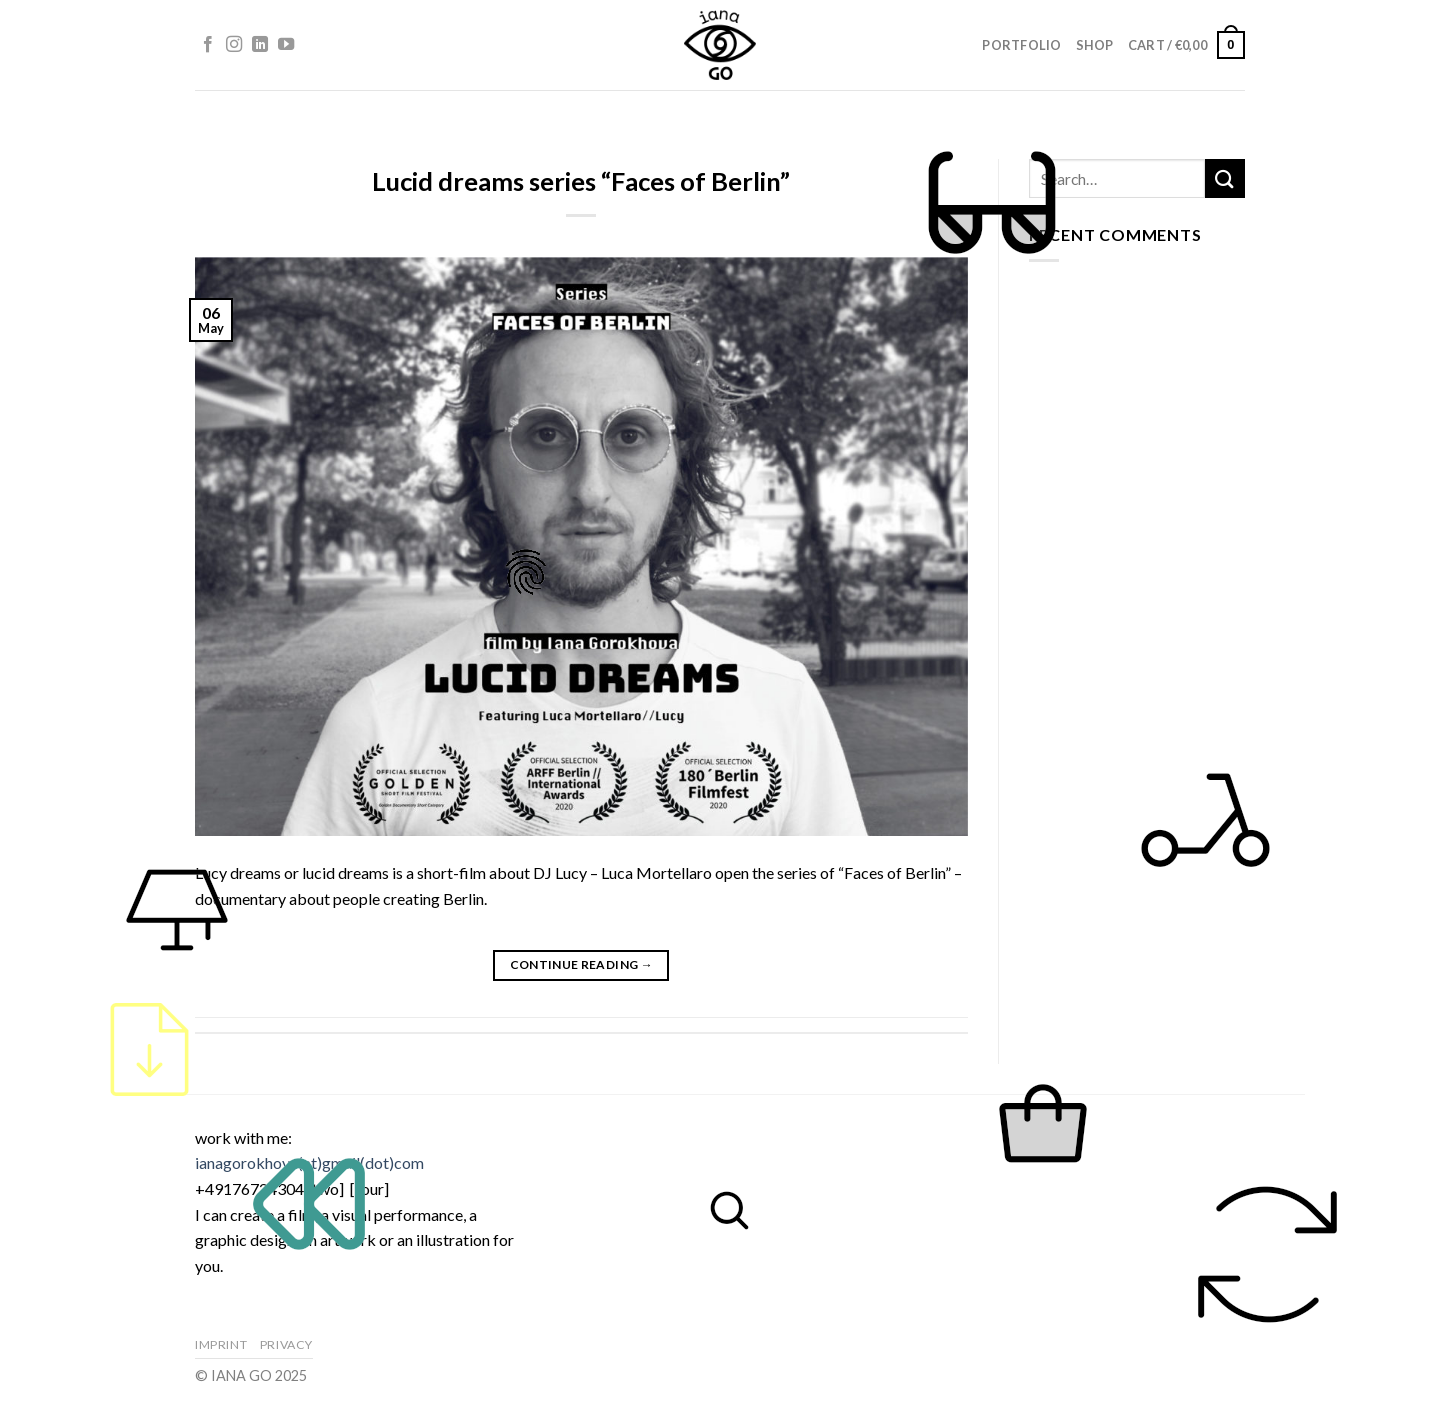 The width and height of the screenshot is (1440, 1402). Describe the element at coordinates (729, 1210) in the screenshot. I see `search for content or items` at that location.